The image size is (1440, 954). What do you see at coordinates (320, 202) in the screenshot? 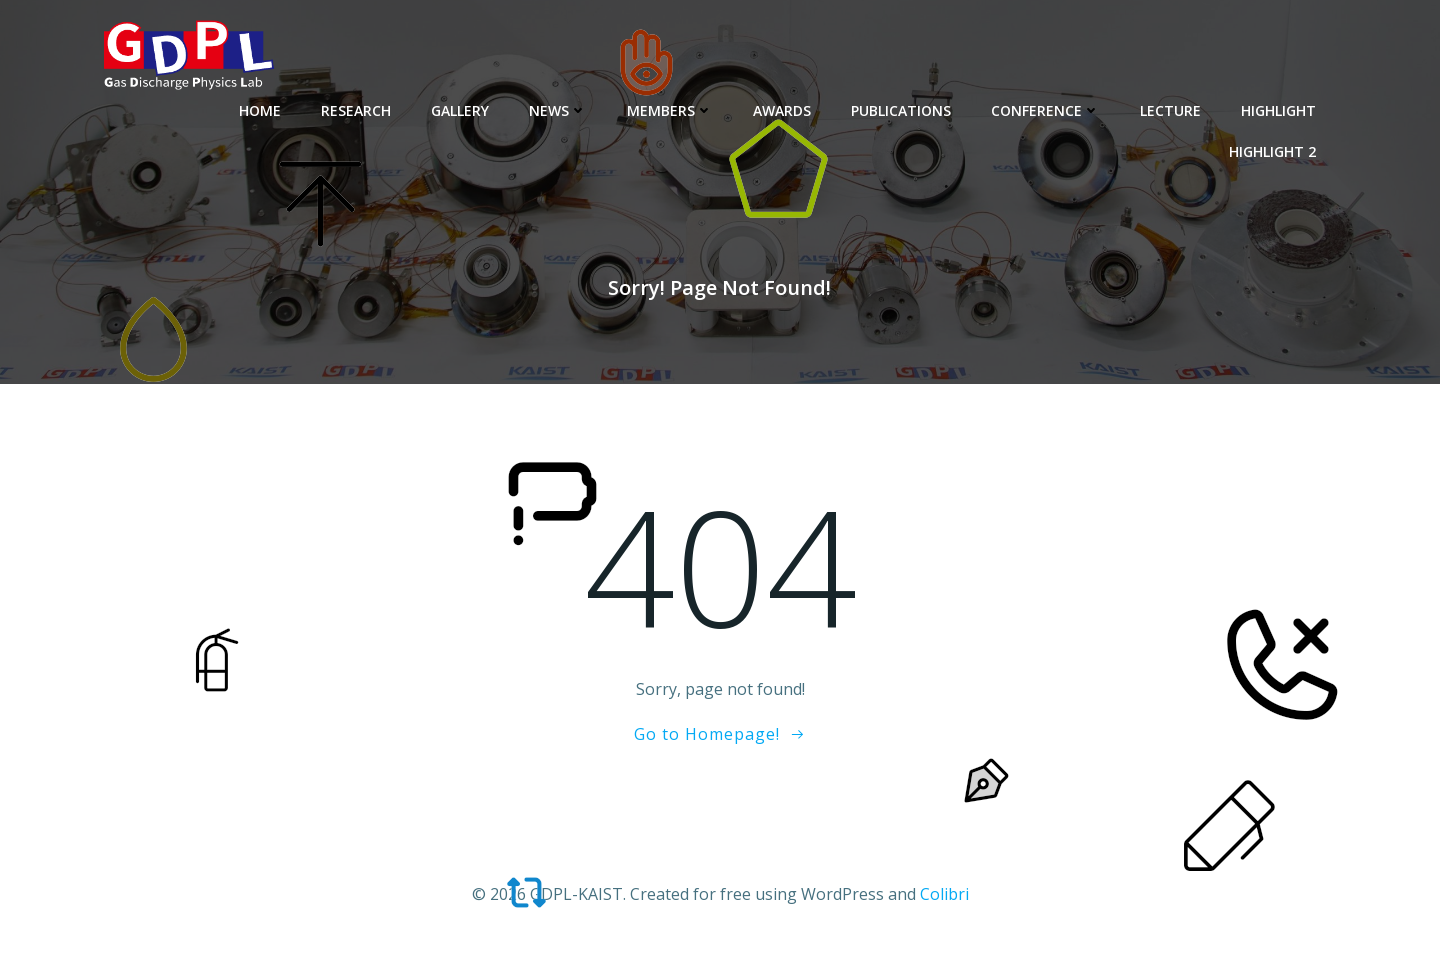
I see `upload a file or content` at bounding box center [320, 202].